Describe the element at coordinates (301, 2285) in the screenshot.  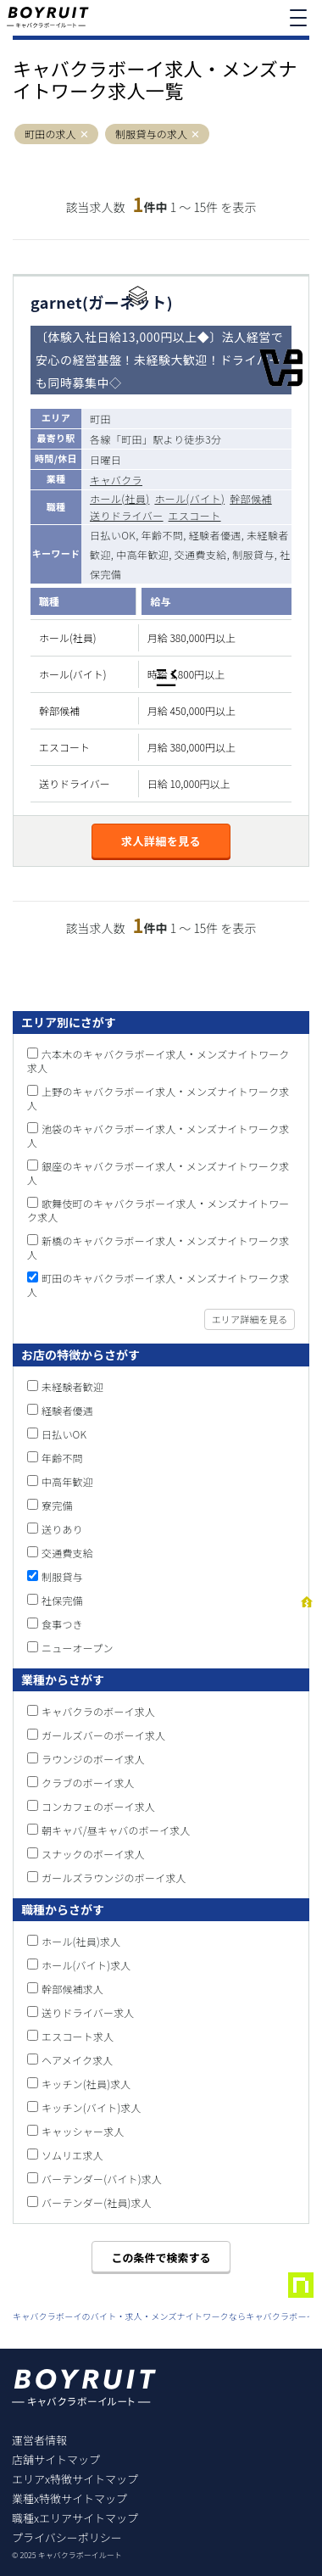
I see `visit NameMC website` at that location.